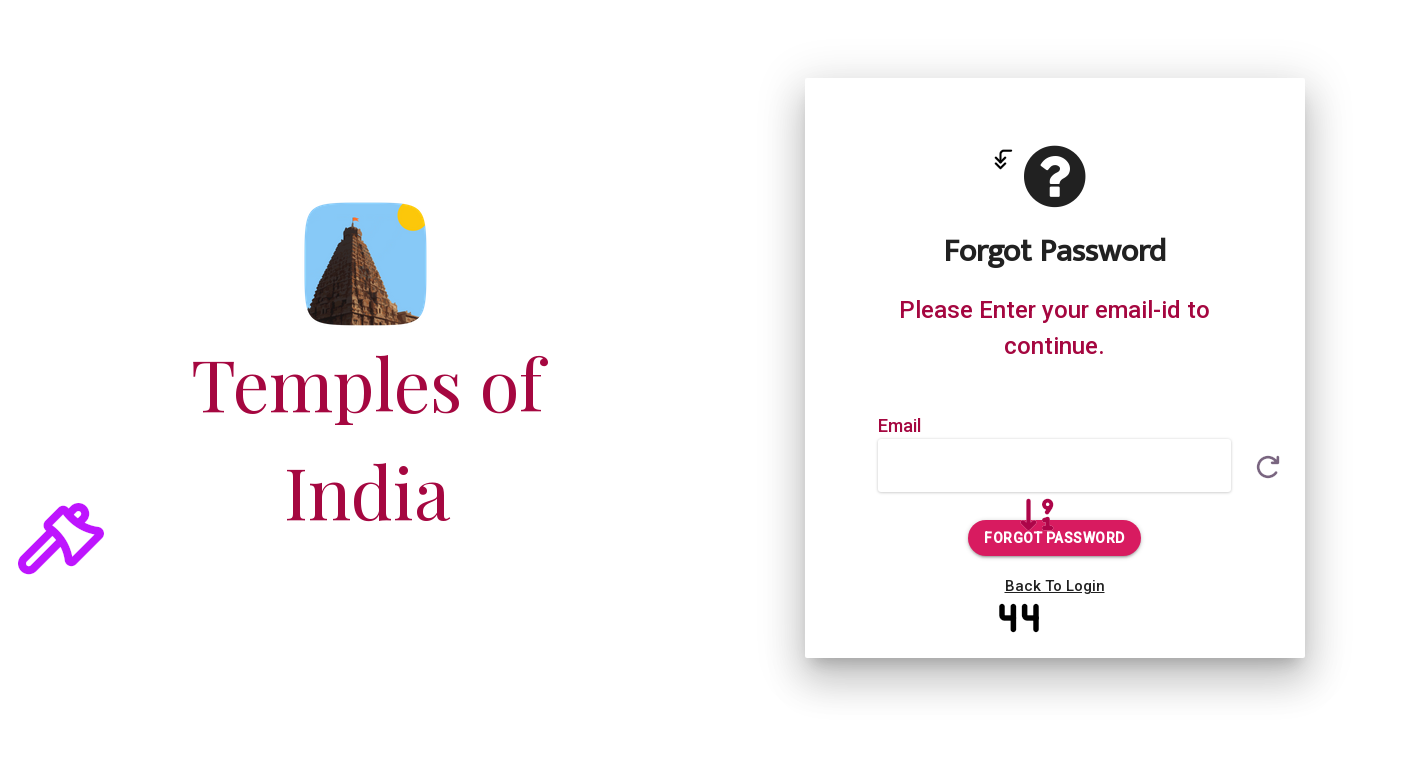  What do you see at coordinates (1019, 618) in the screenshot?
I see `indicates item number 44 in a list or sequence` at bounding box center [1019, 618].